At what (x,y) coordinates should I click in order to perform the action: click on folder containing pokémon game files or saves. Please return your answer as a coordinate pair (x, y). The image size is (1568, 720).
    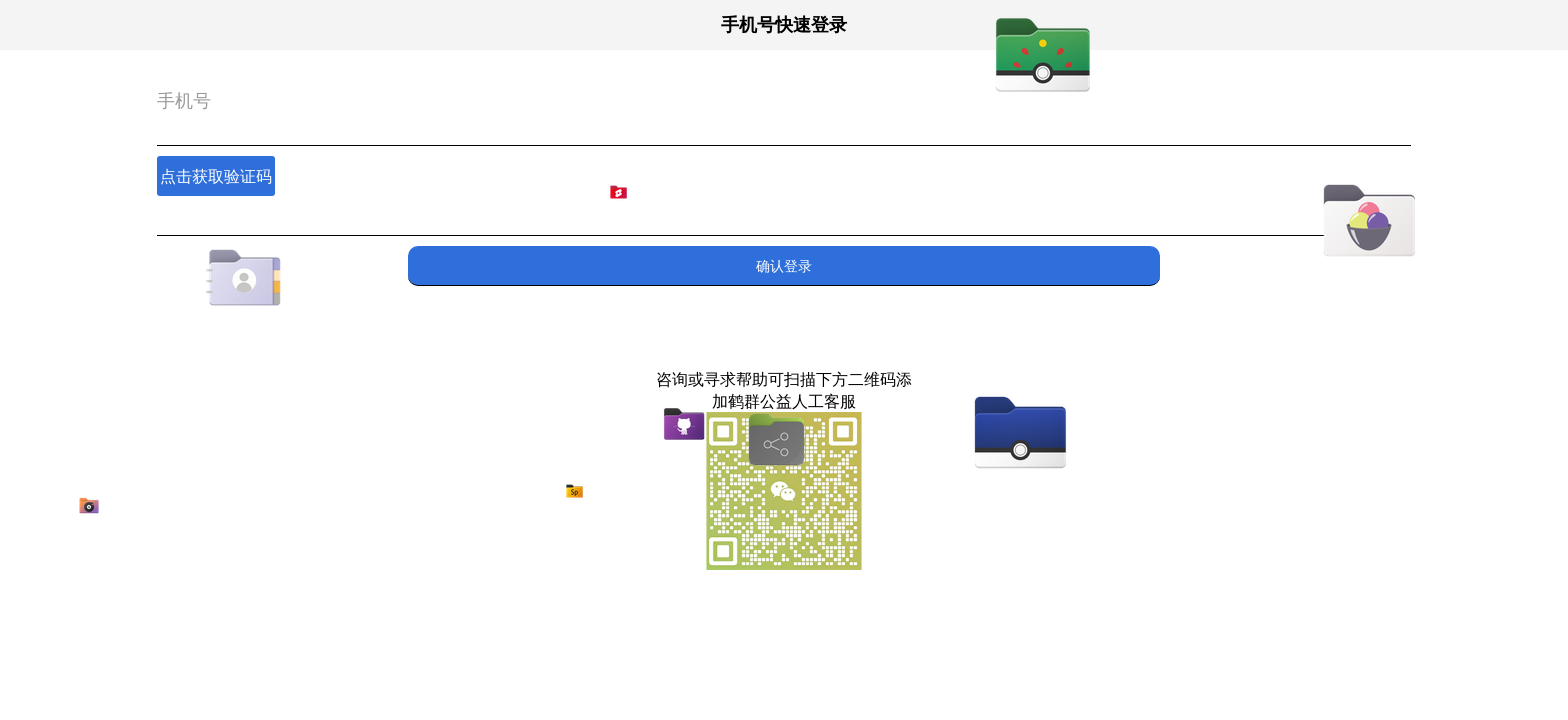
    Looking at the image, I should click on (1020, 435).